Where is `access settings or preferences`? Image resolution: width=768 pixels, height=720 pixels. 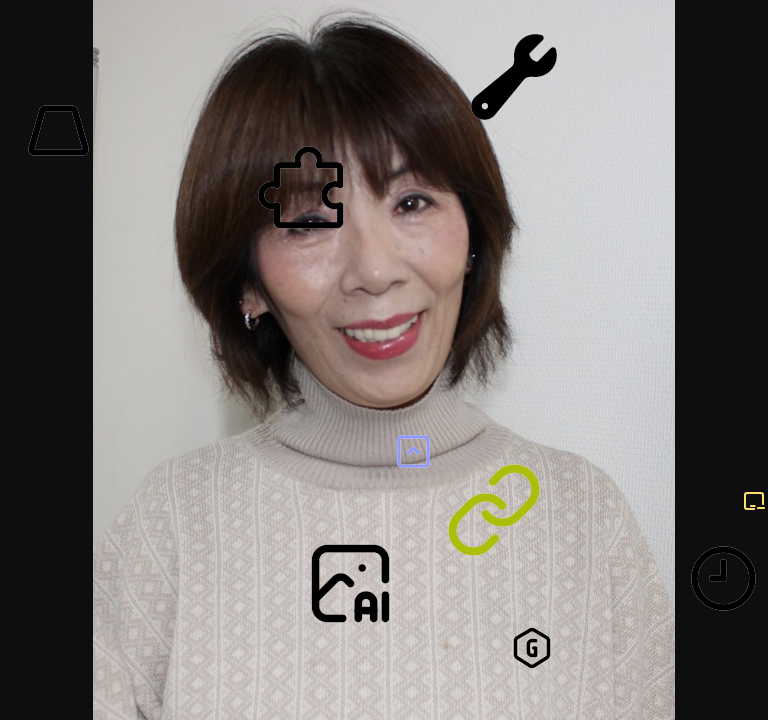
access settings or preferences is located at coordinates (514, 77).